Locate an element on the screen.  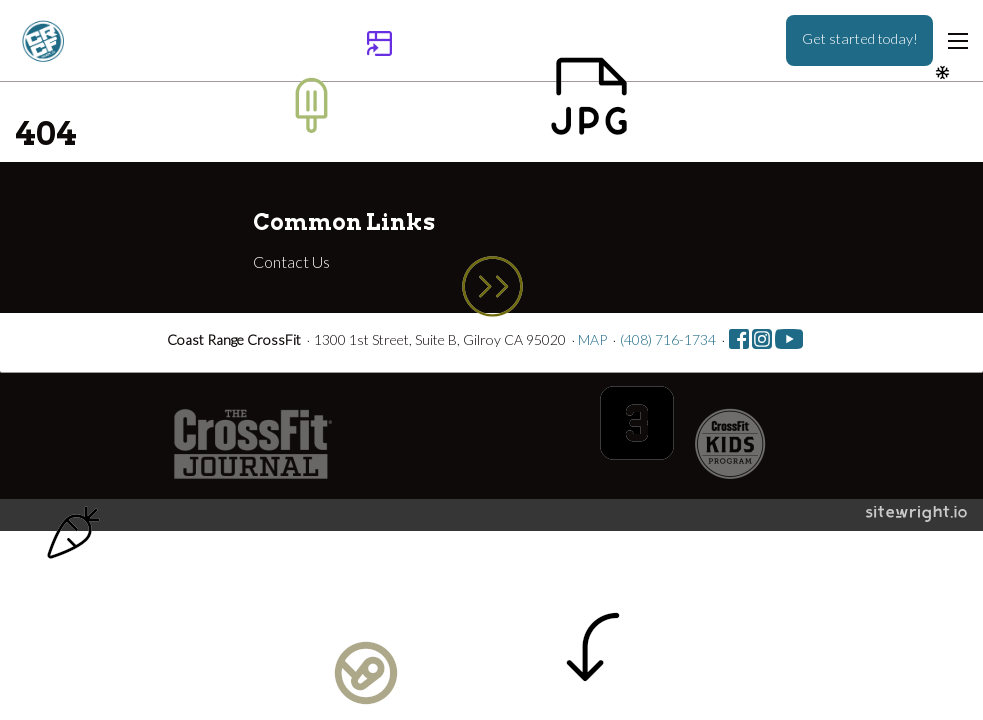
browse vegetable or produce category is located at coordinates (72, 533).